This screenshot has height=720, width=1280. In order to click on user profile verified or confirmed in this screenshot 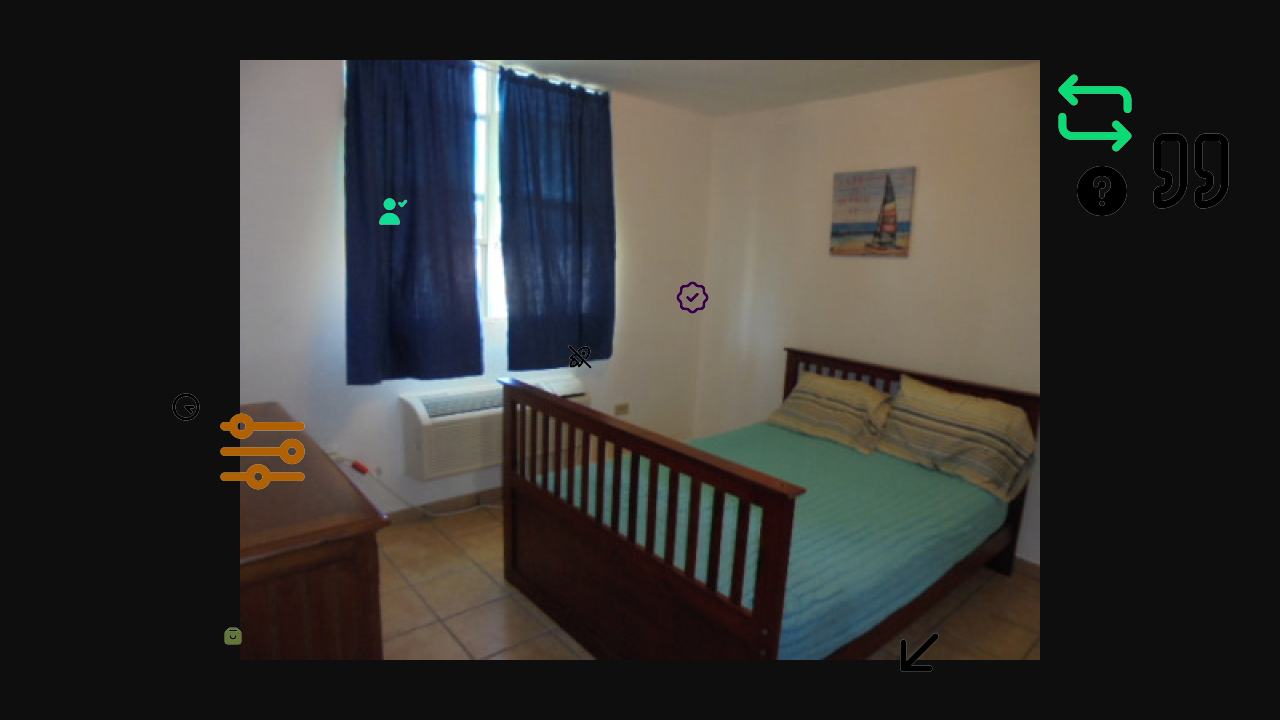, I will do `click(392, 211)`.